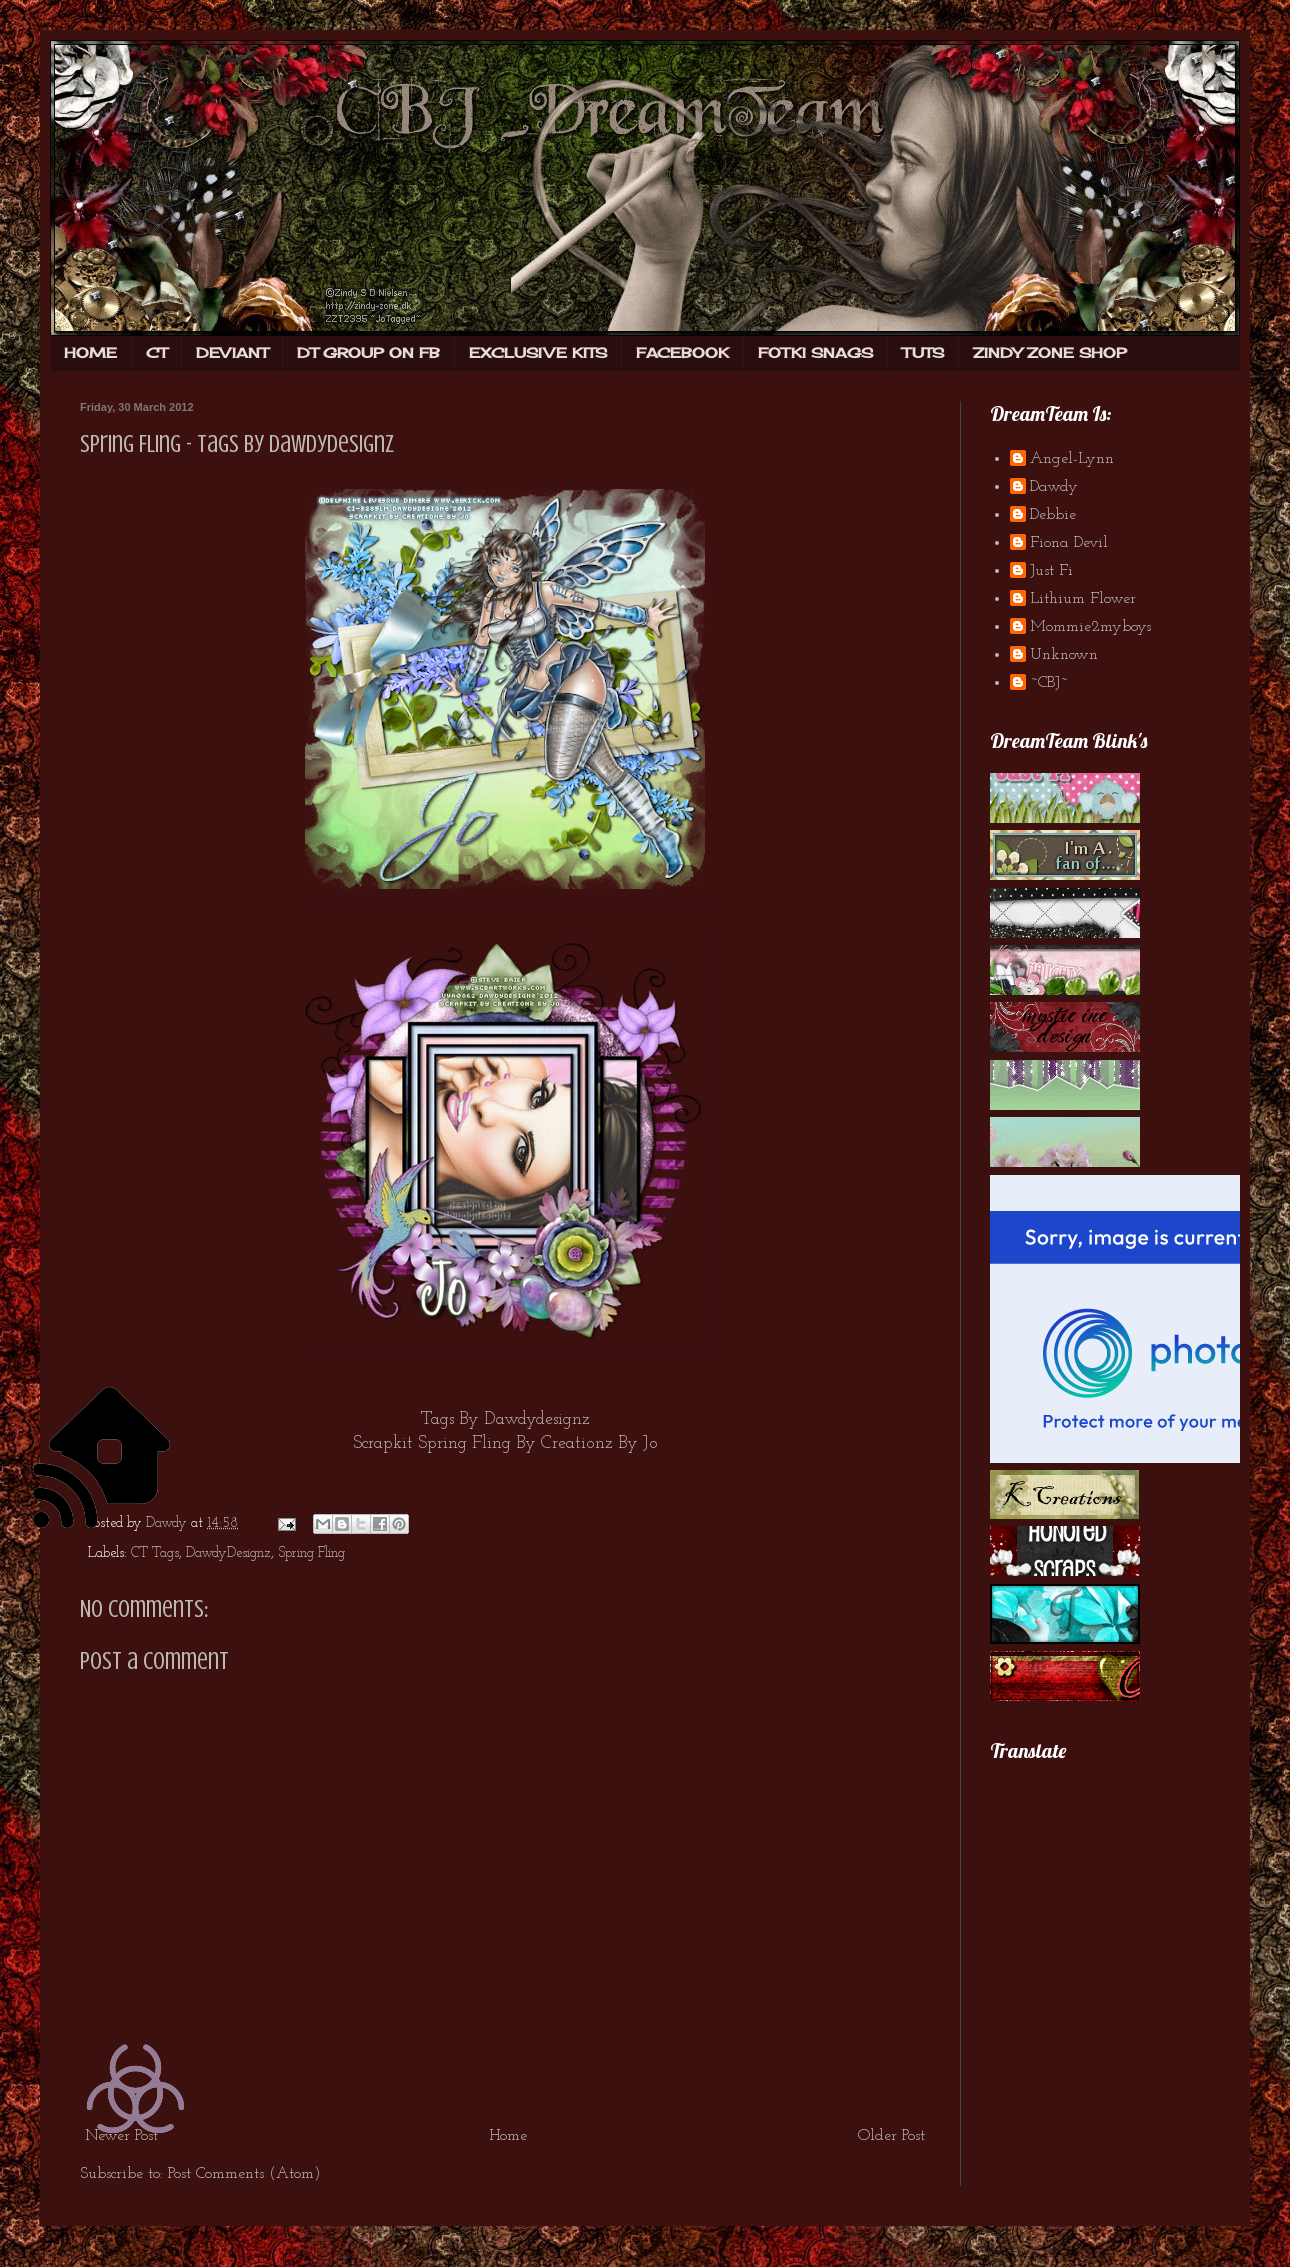  Describe the element at coordinates (105, 1455) in the screenshot. I see `access smart home controls` at that location.